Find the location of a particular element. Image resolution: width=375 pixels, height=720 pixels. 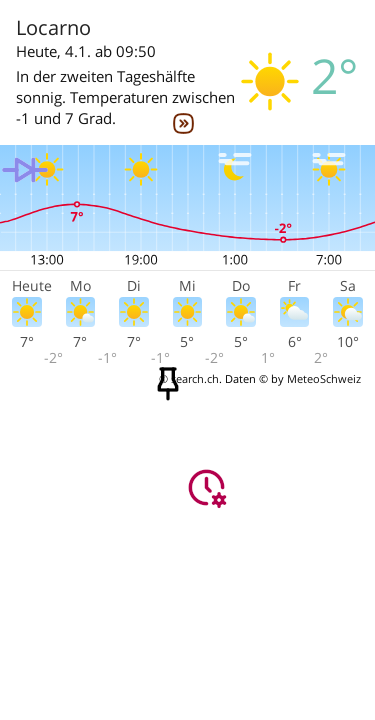

pin this item to keep it visible is located at coordinates (168, 383).